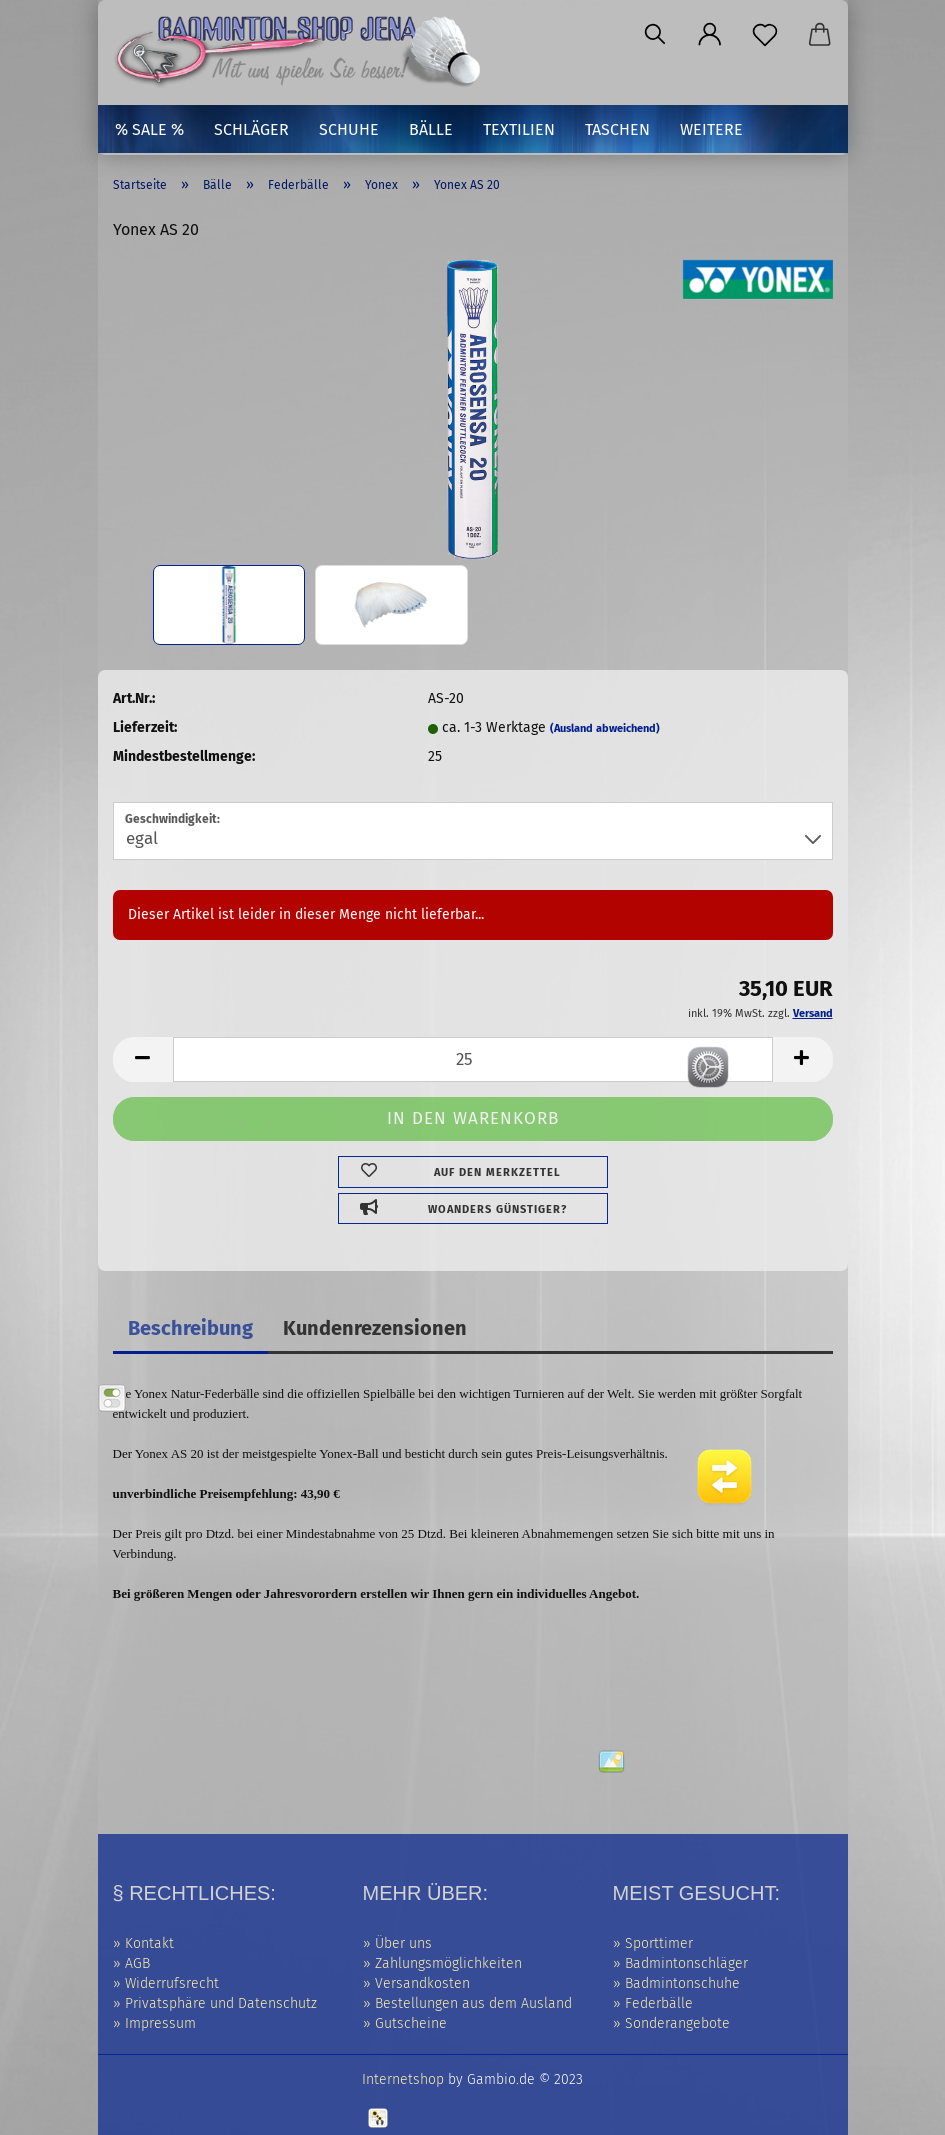 Image resolution: width=945 pixels, height=2135 pixels. Describe the element at coordinates (378, 2118) in the screenshot. I see `open gnome builder development environment` at that location.